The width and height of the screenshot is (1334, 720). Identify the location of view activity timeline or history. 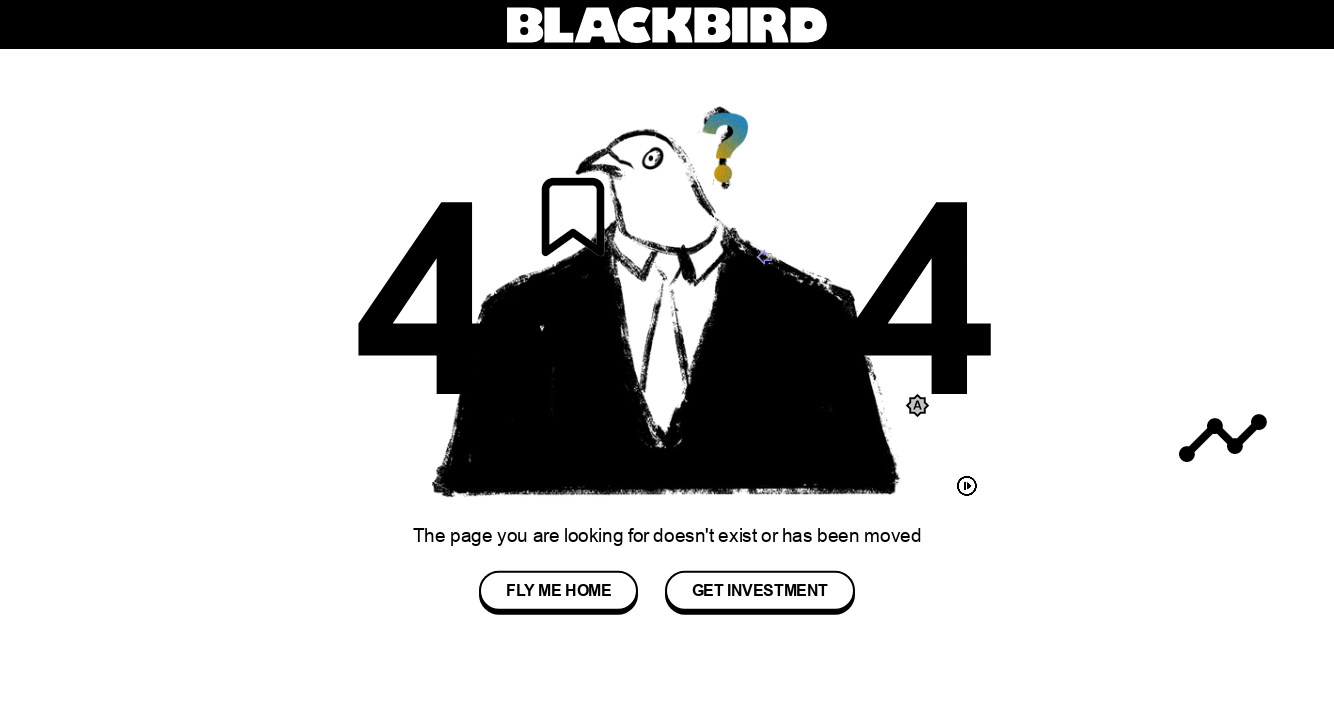
(1223, 438).